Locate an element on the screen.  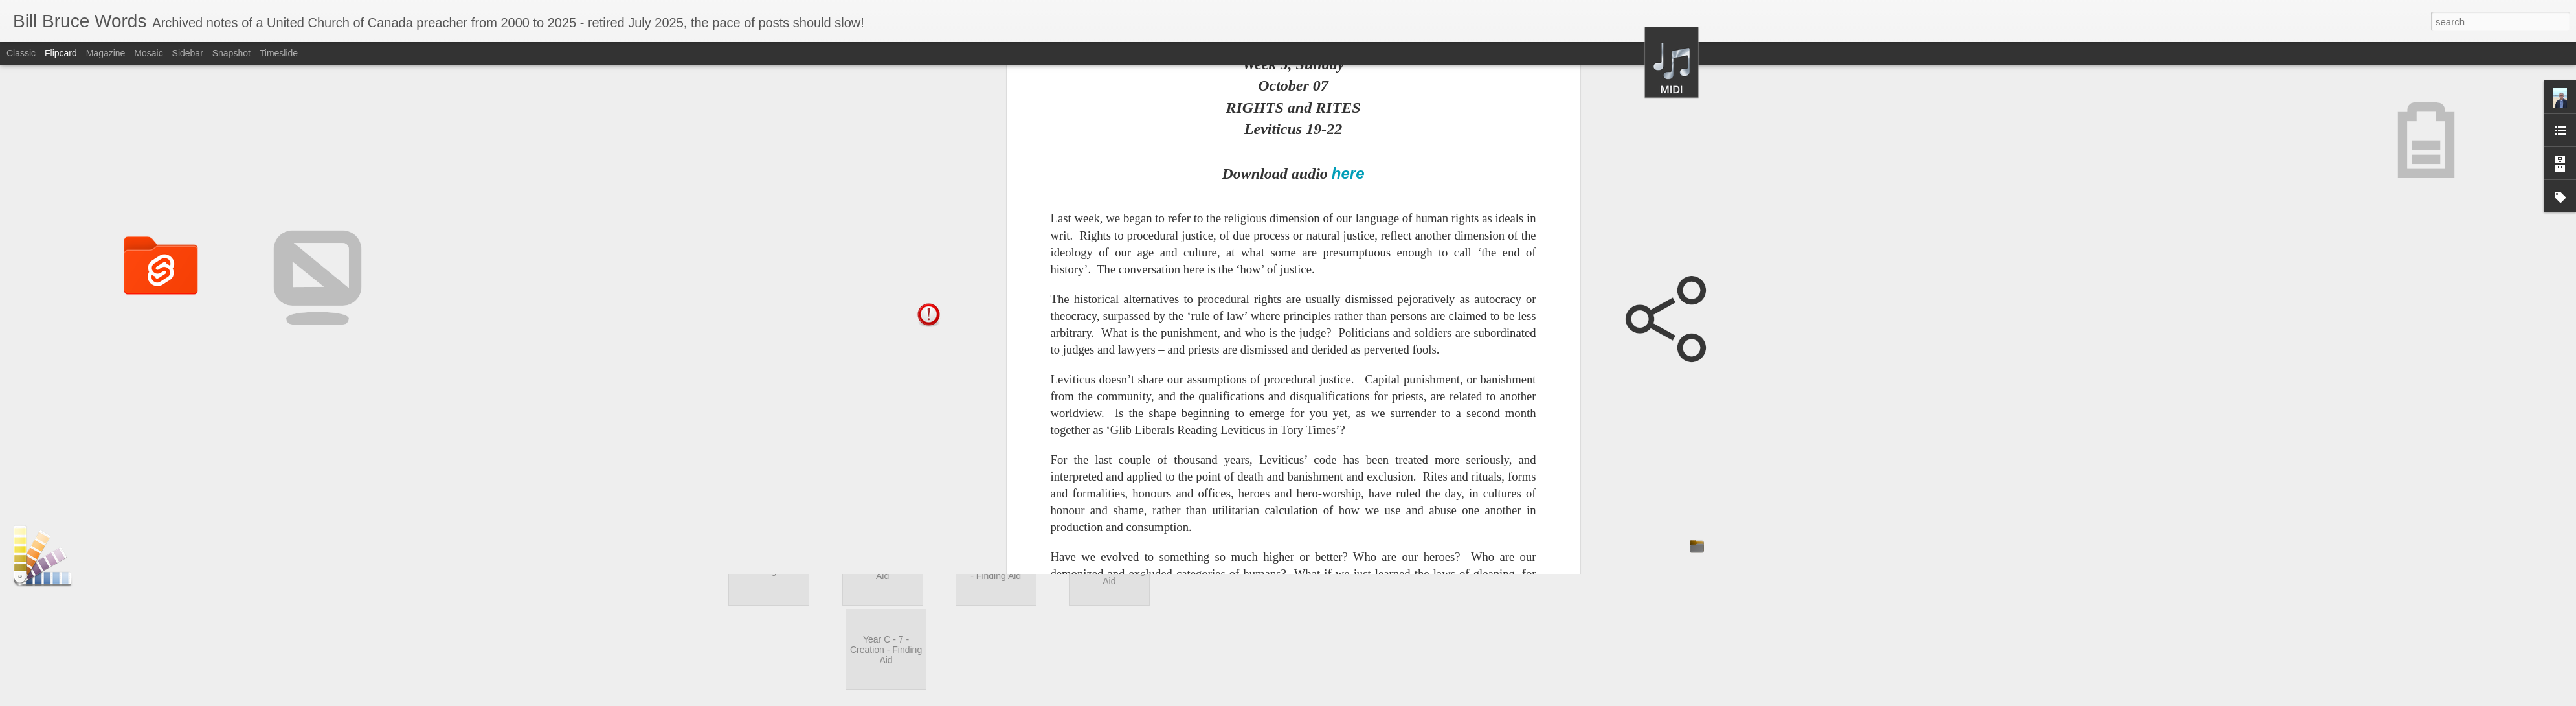
open svelte project folder is located at coordinates (161, 268).